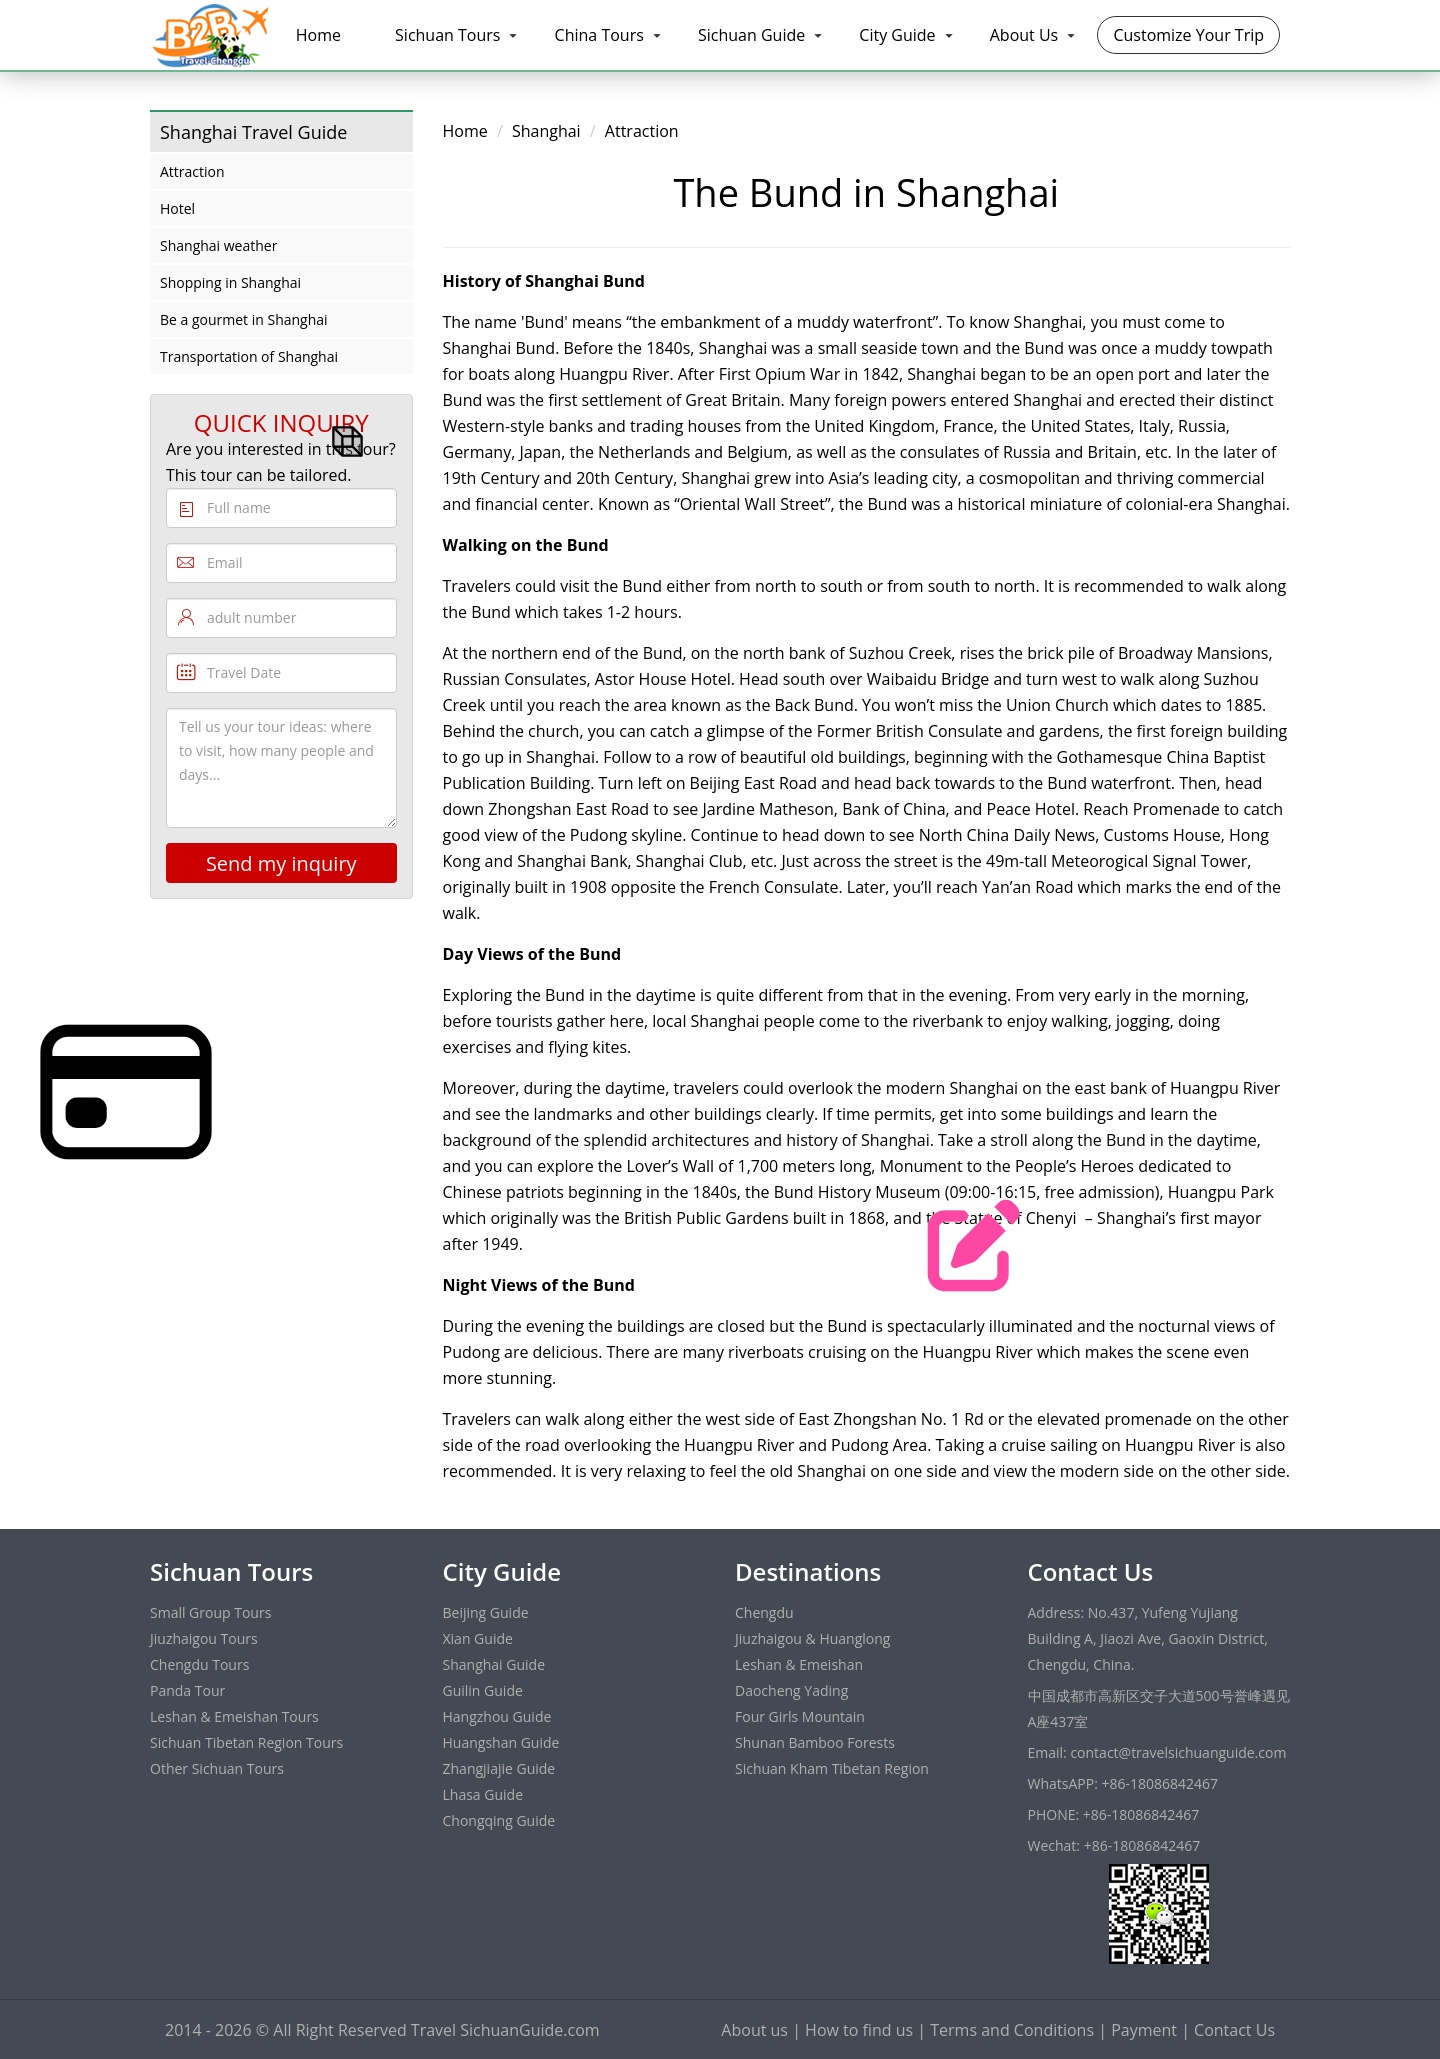 This screenshot has width=1440, height=2059. What do you see at coordinates (974, 1245) in the screenshot?
I see `edit or modify content` at bounding box center [974, 1245].